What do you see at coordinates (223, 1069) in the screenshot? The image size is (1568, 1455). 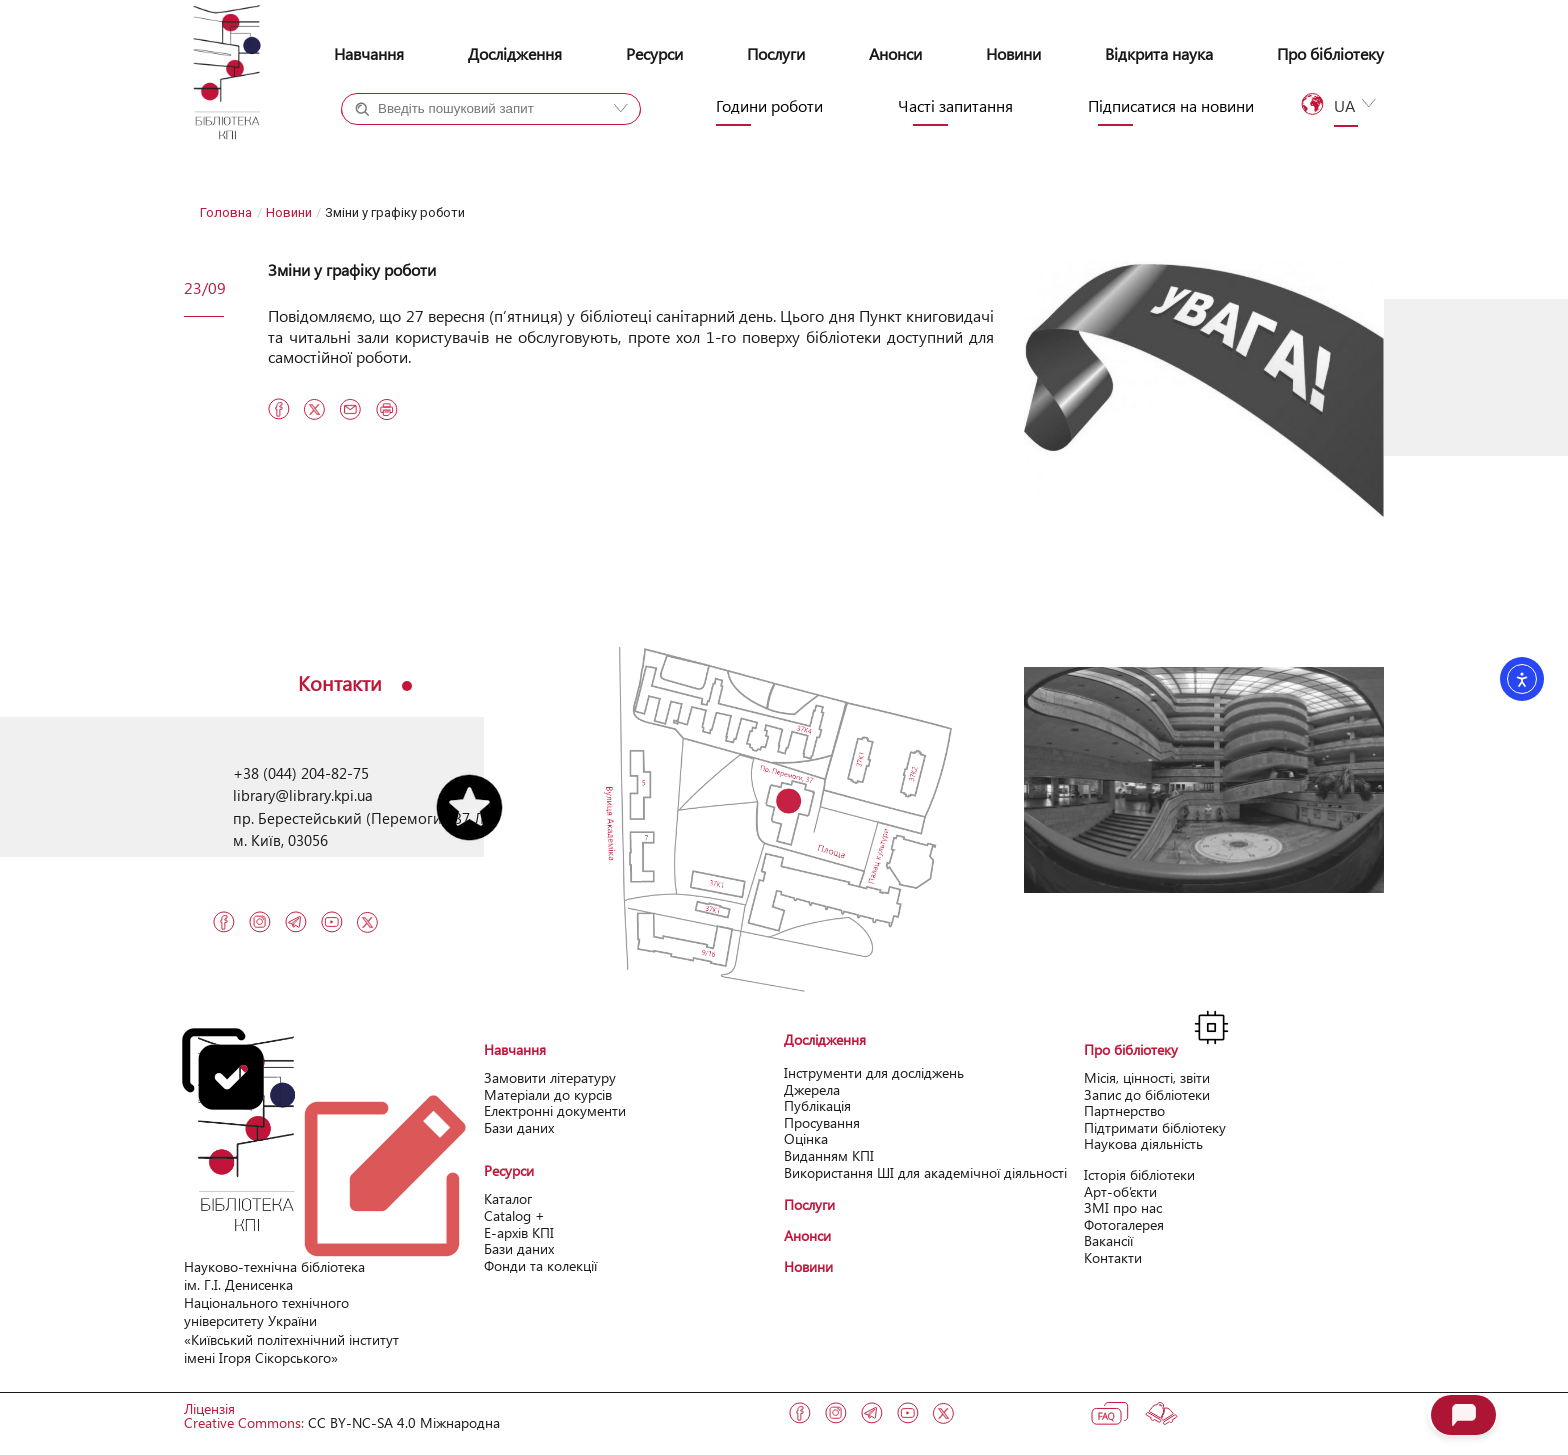 I see `content copied to clipboard successfully` at bounding box center [223, 1069].